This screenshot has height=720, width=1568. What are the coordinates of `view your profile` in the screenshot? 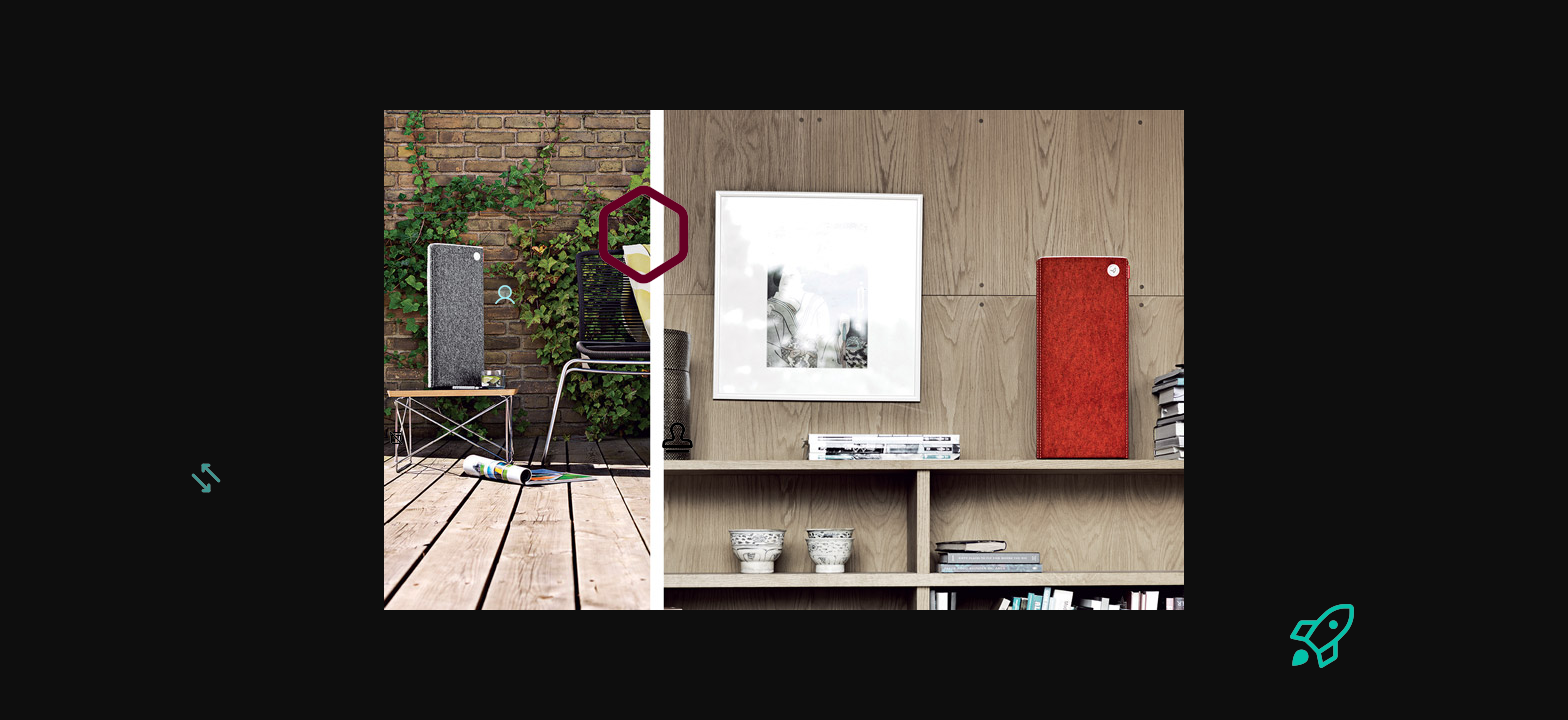 It's located at (505, 295).